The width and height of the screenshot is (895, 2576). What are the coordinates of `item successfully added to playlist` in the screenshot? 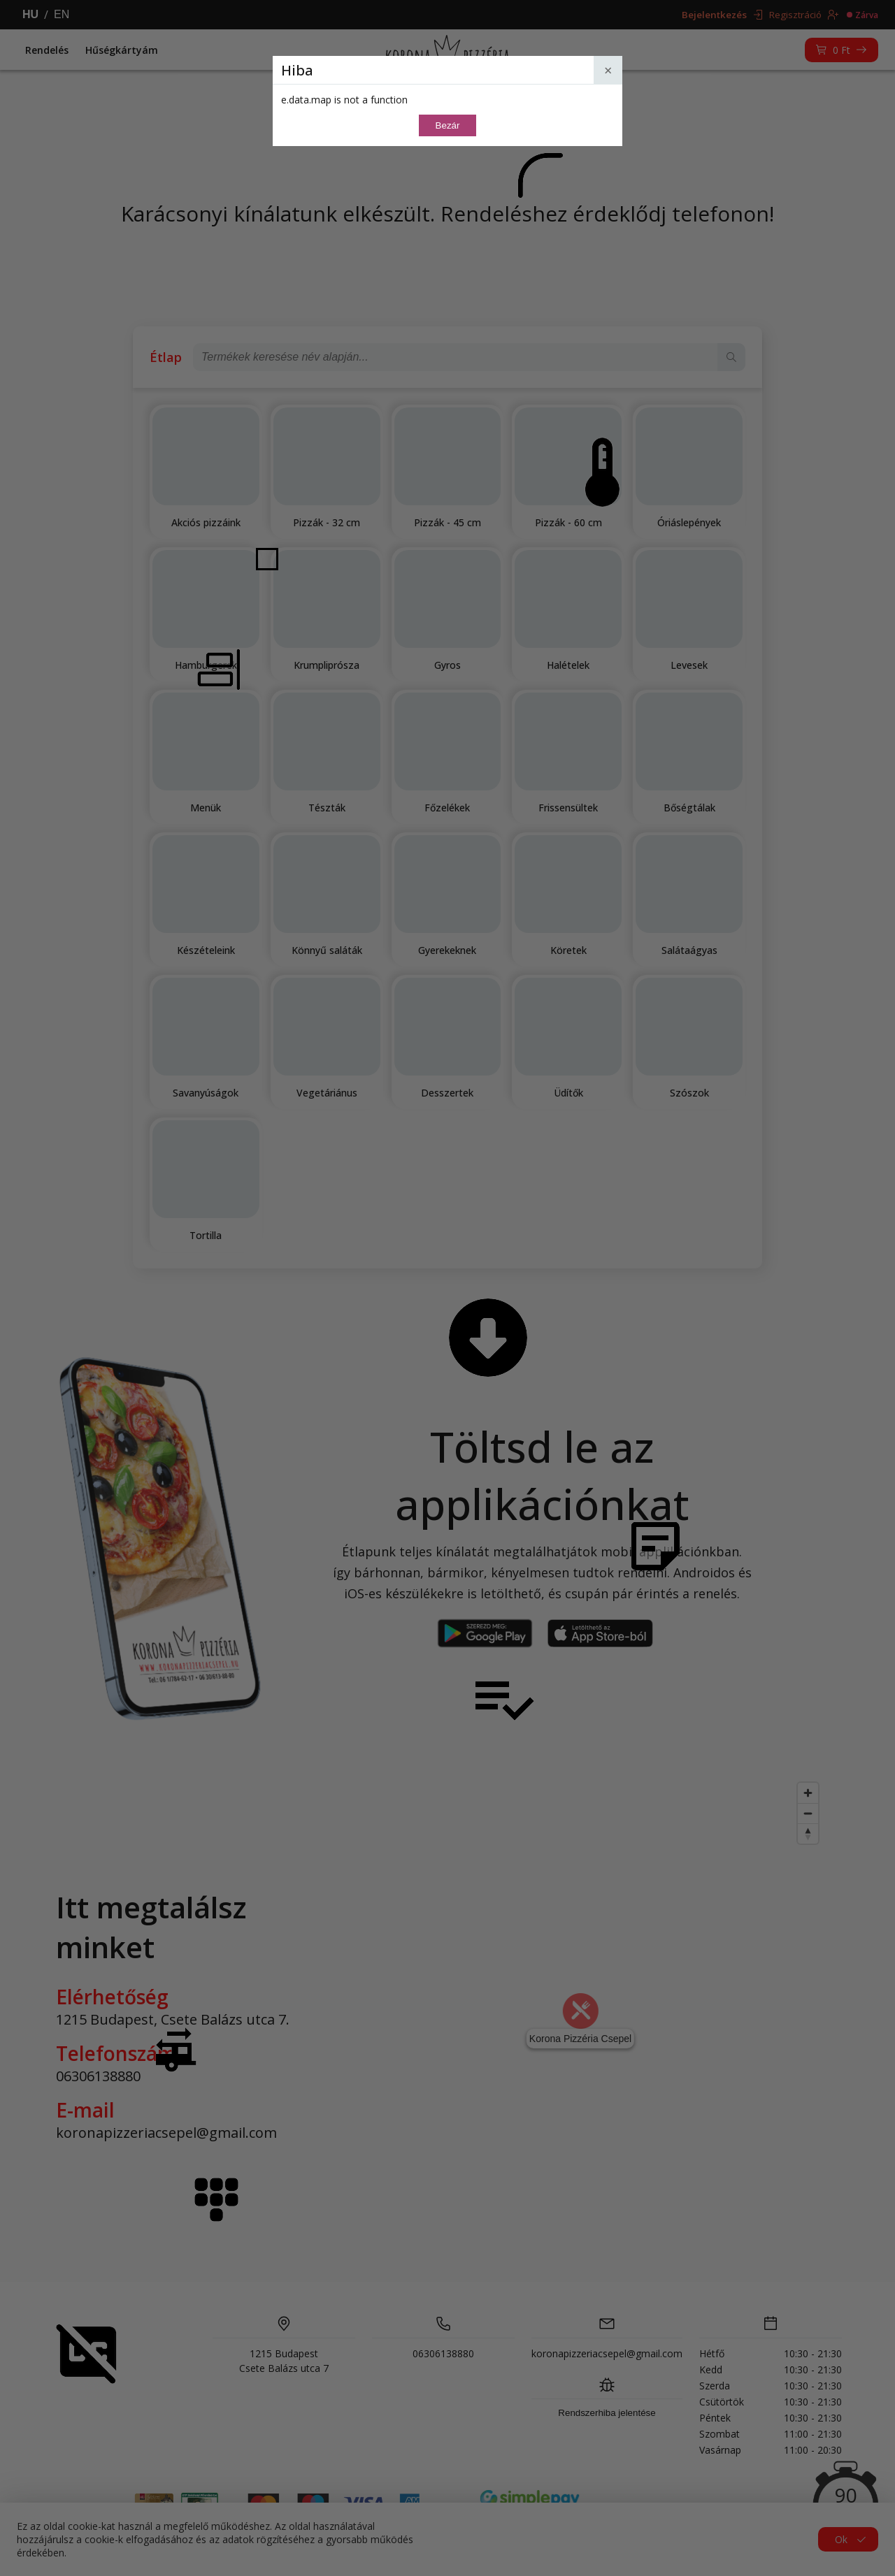 It's located at (503, 1698).